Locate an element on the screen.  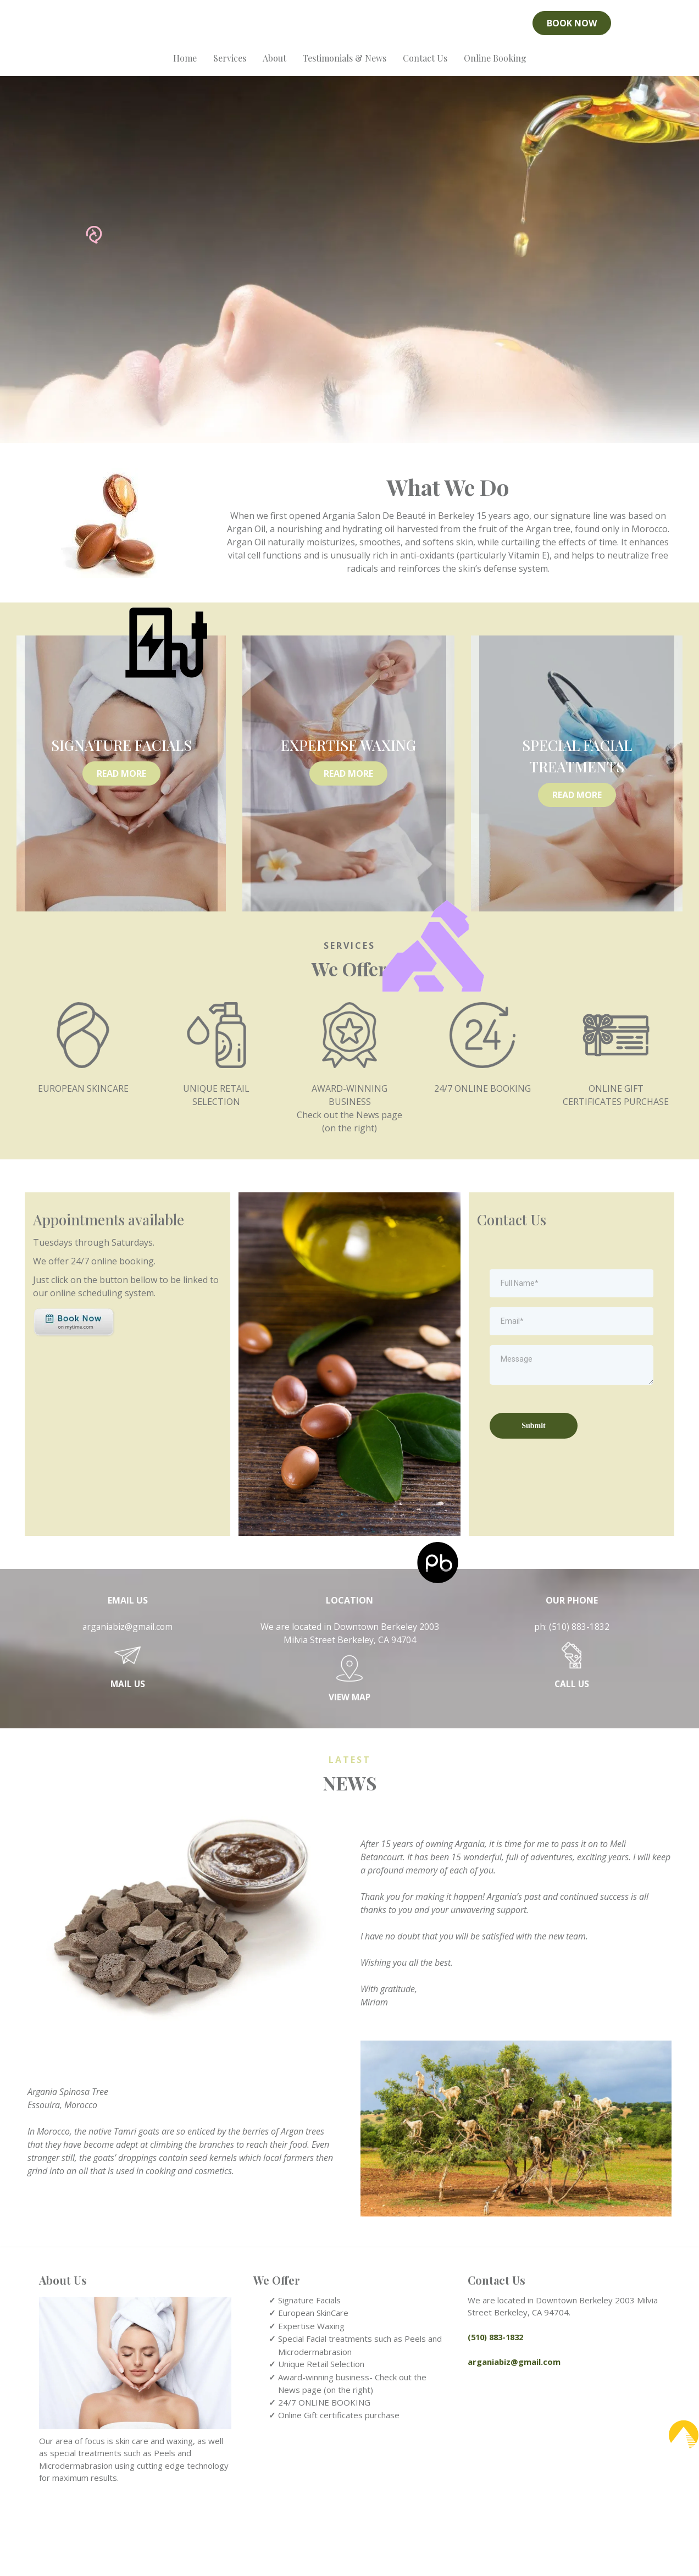
link to Codeberg repository is located at coordinates (684, 2434).